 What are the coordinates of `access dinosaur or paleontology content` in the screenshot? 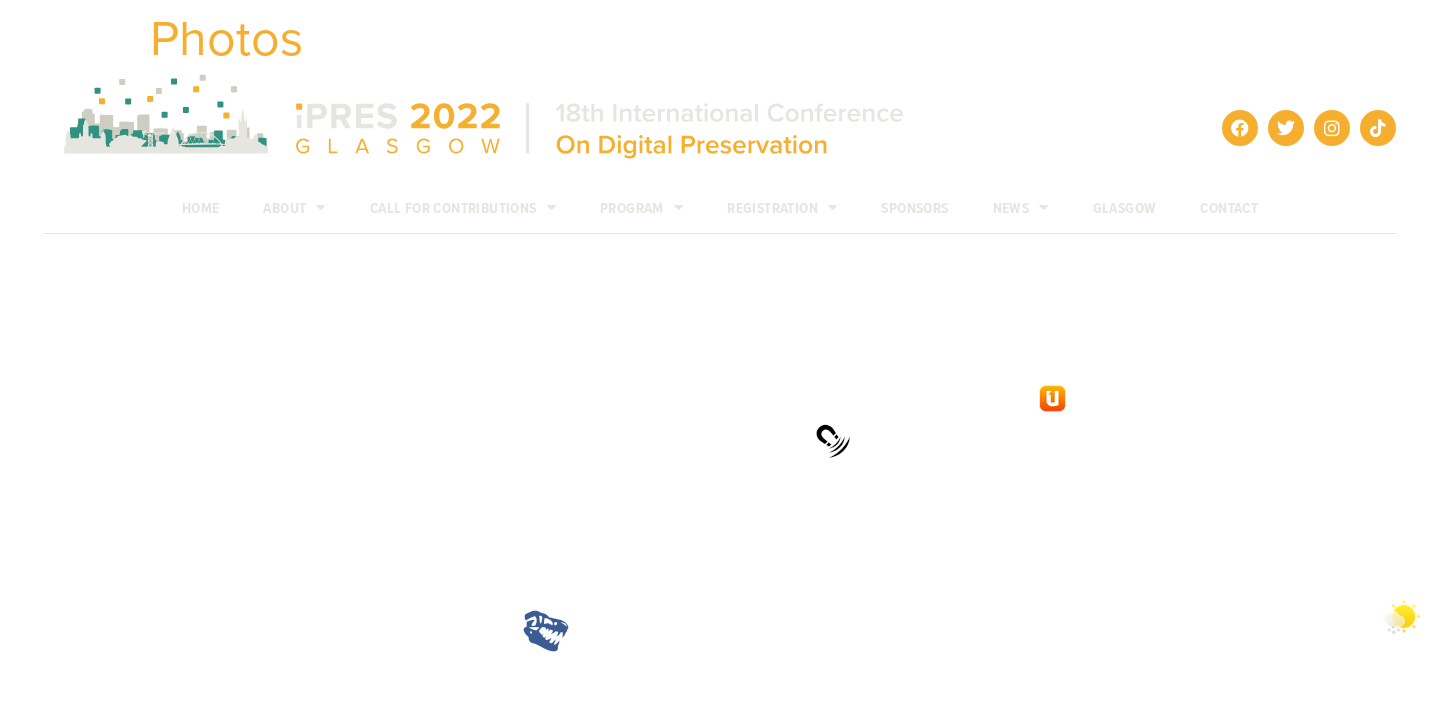 It's located at (546, 631).